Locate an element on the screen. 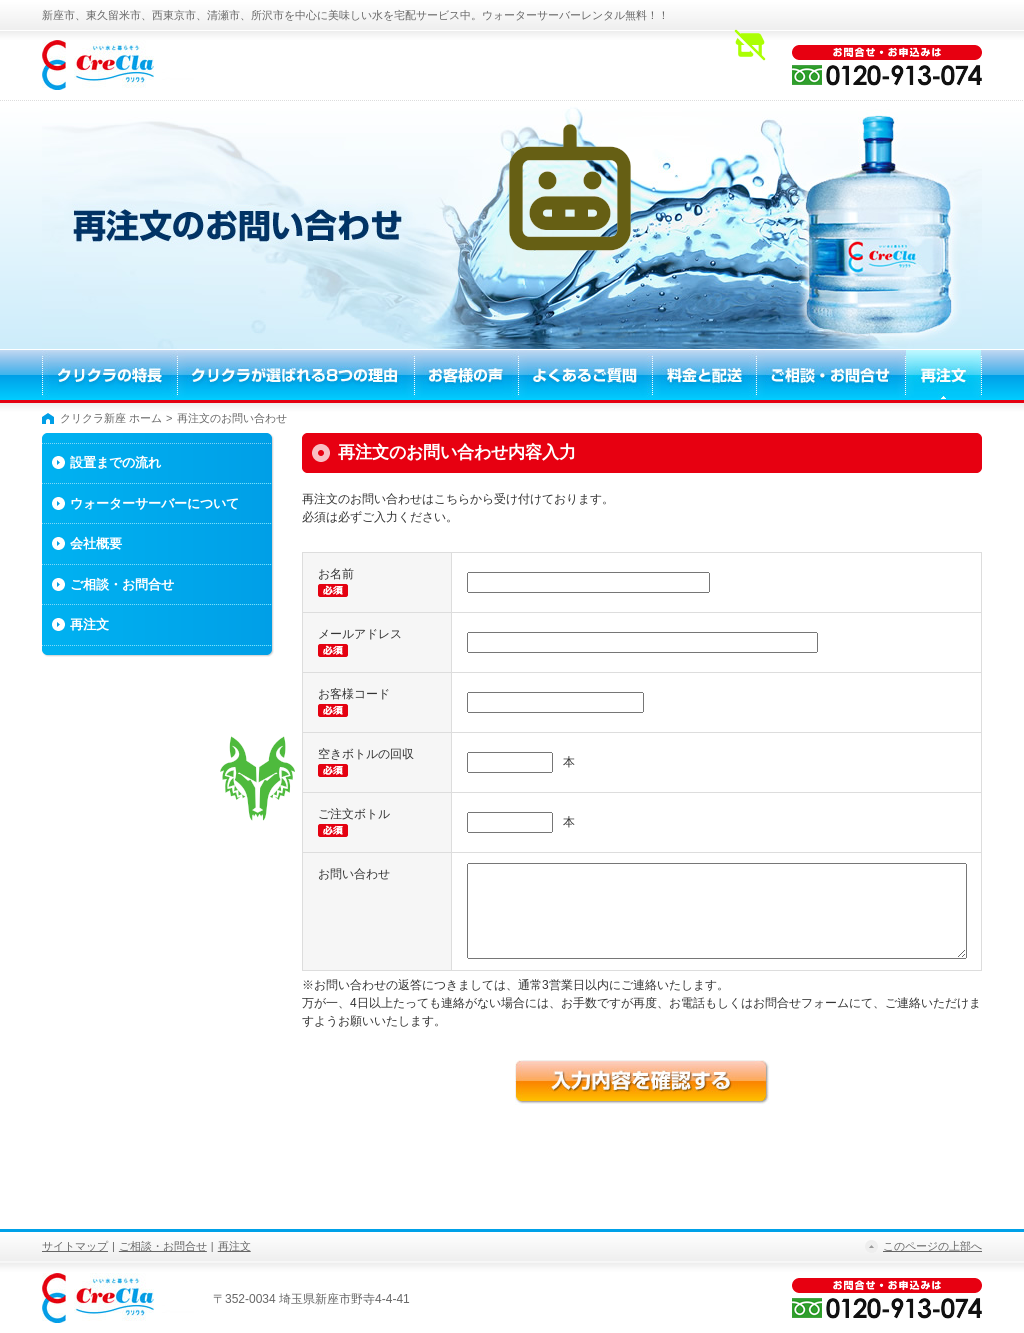 This screenshot has width=1024, height=1333. store or shop is currently unavailable is located at coordinates (750, 45).